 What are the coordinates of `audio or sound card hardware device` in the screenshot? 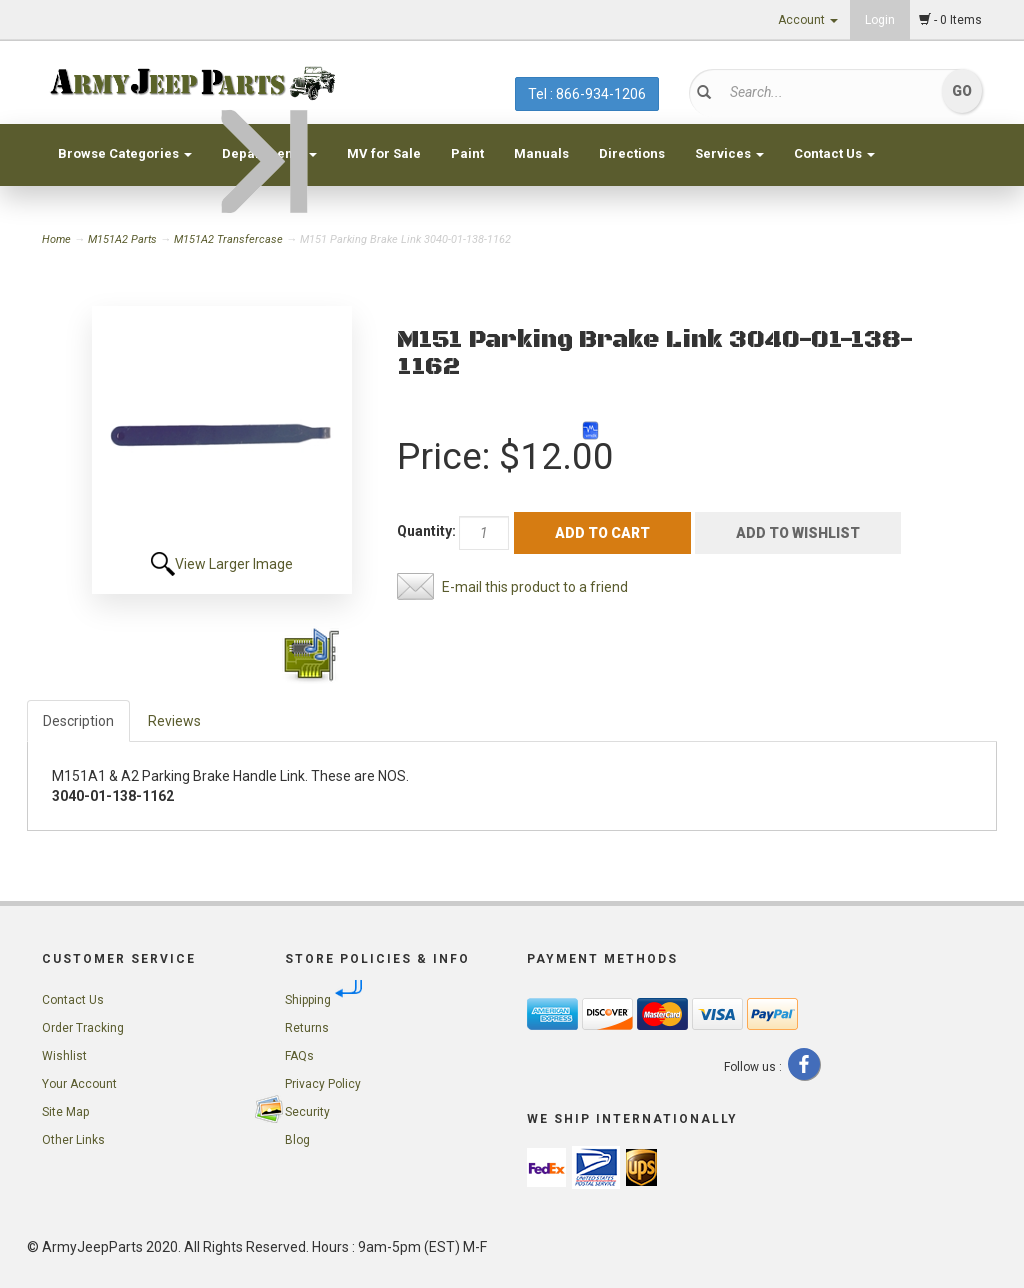 It's located at (310, 655).